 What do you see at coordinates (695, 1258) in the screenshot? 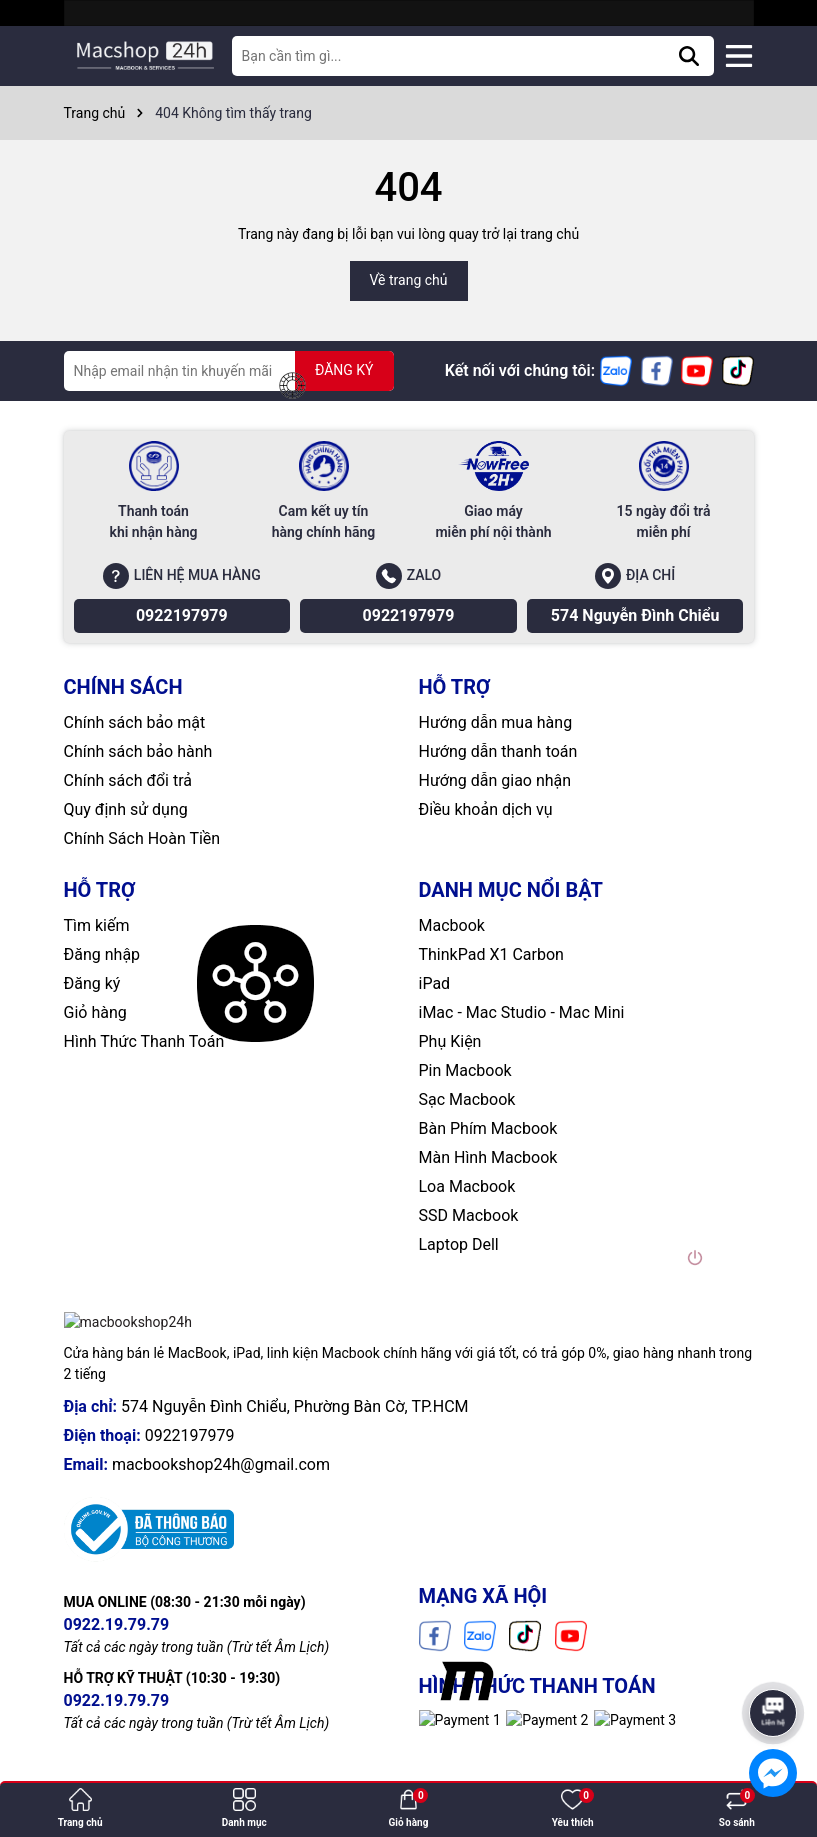
I see `turn off or shut down the device` at bounding box center [695, 1258].